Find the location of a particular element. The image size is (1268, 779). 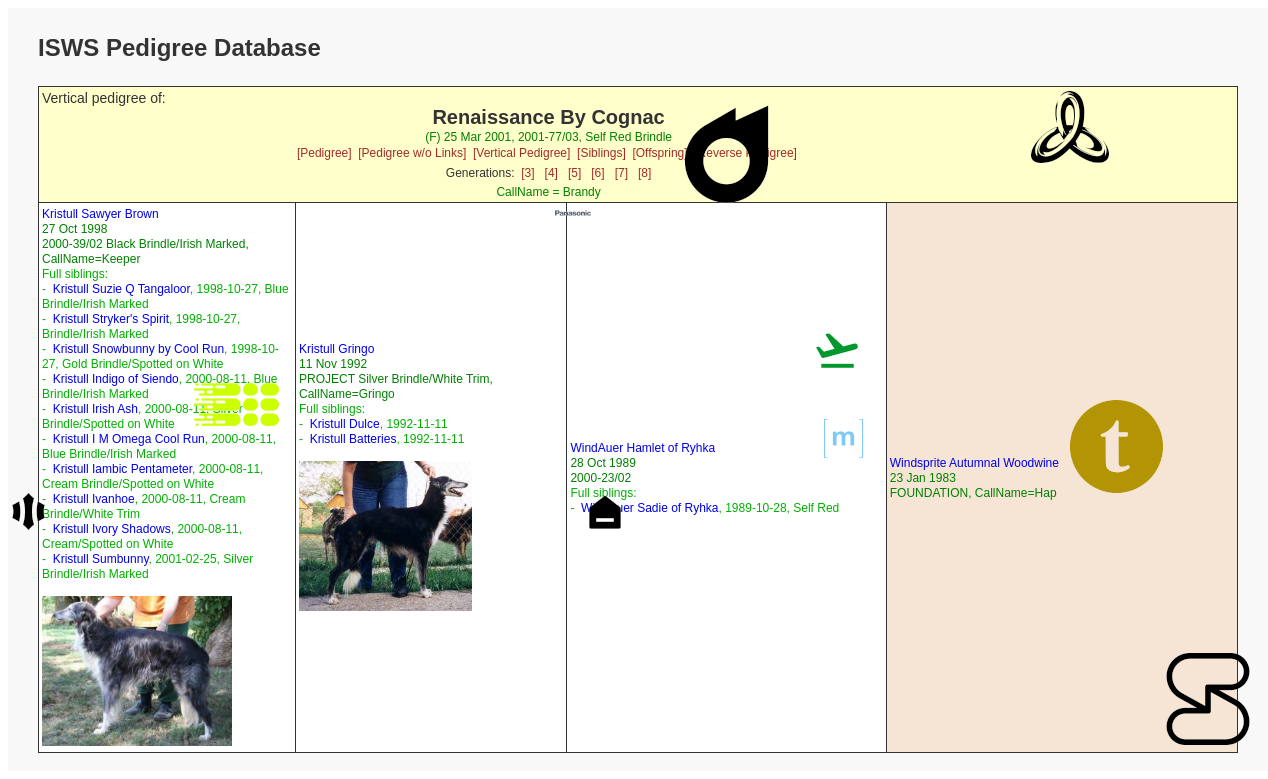

navigate to home screen is located at coordinates (605, 513).